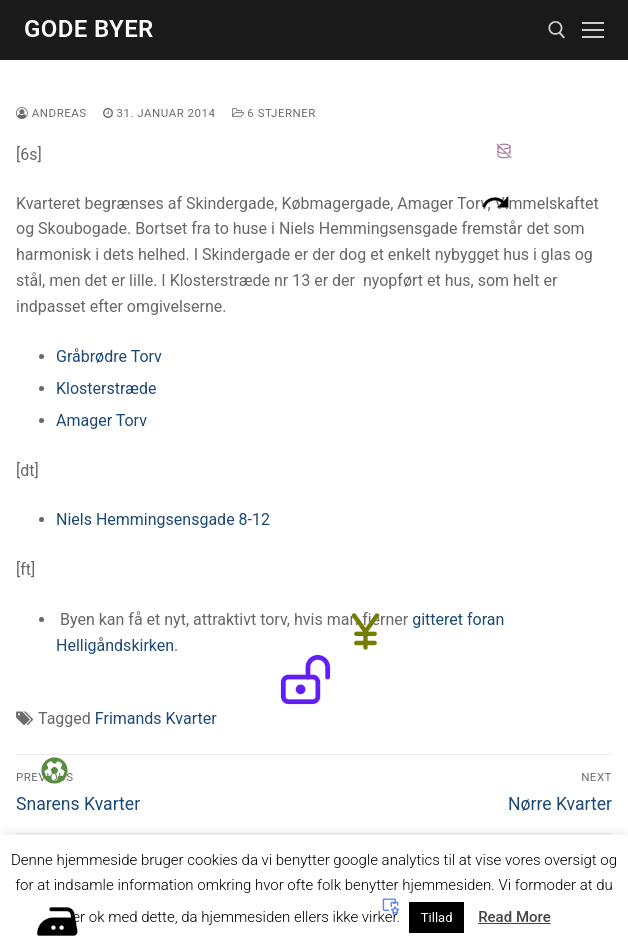 The image size is (628, 950). Describe the element at coordinates (390, 905) in the screenshot. I see `favorite or star a connected device` at that location.